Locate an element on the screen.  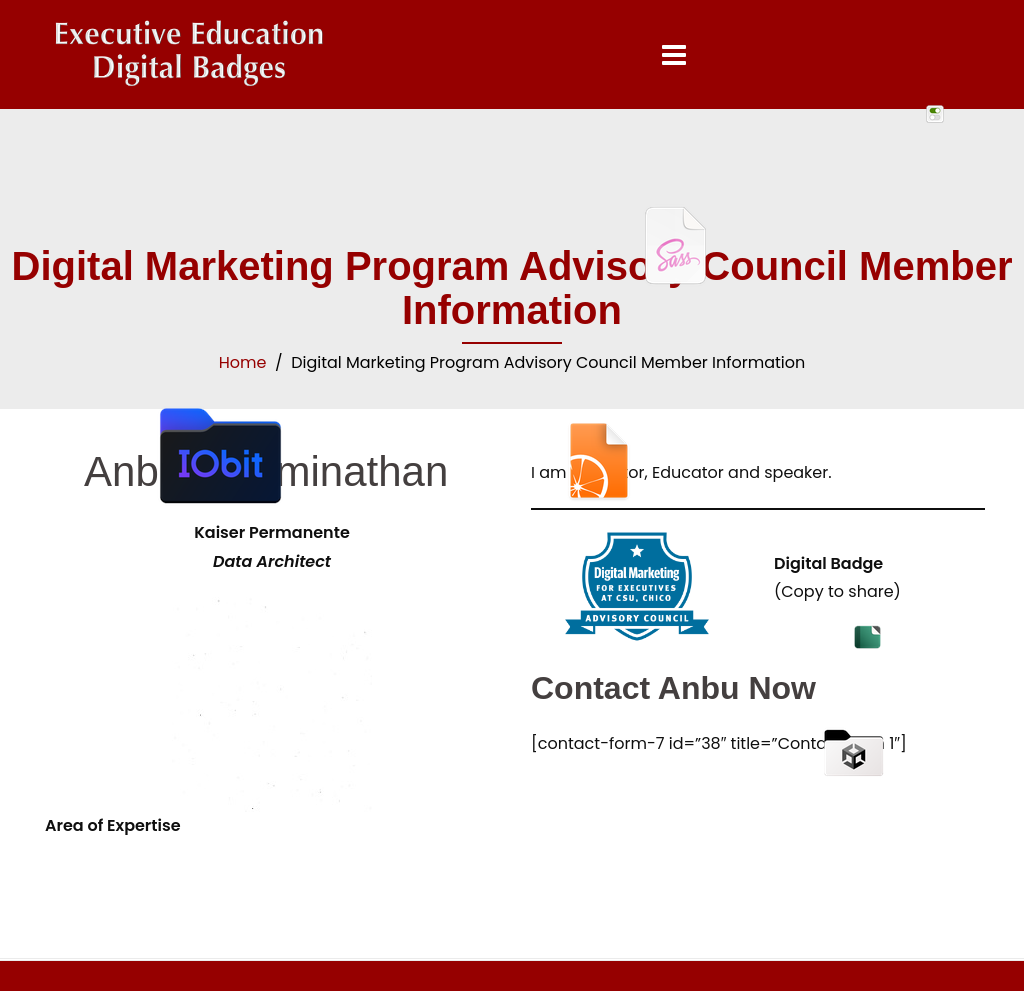
open the IObit application folder is located at coordinates (220, 459).